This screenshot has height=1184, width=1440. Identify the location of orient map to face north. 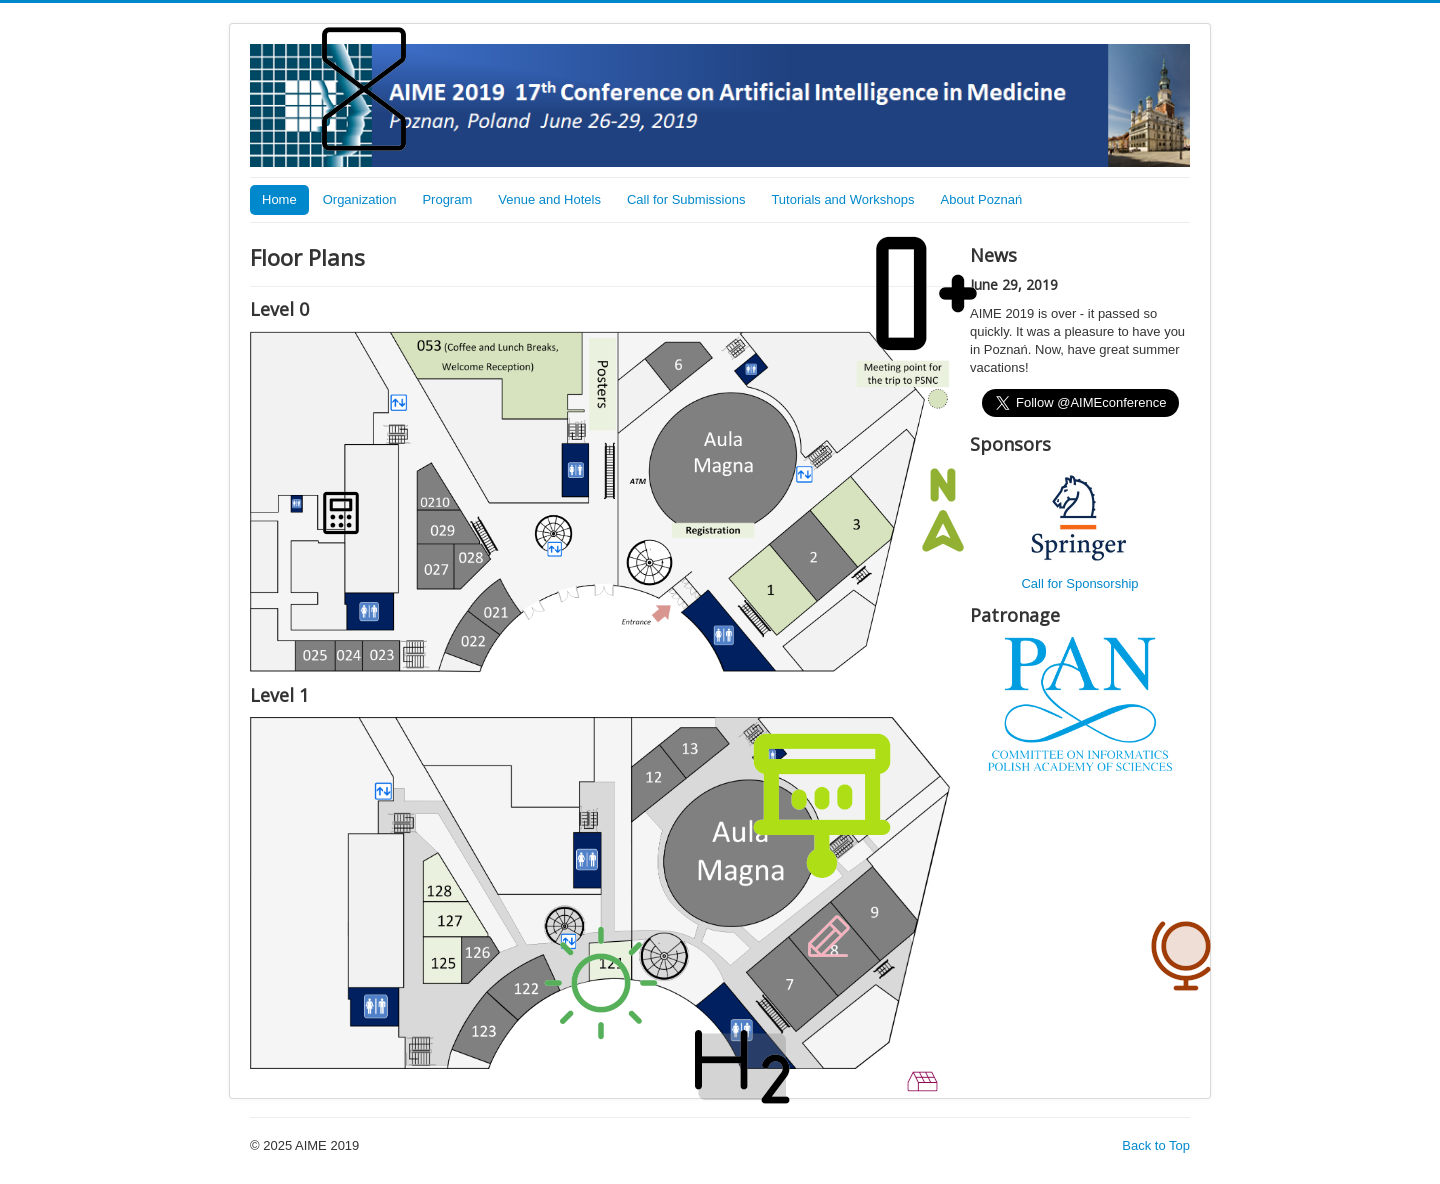
(943, 510).